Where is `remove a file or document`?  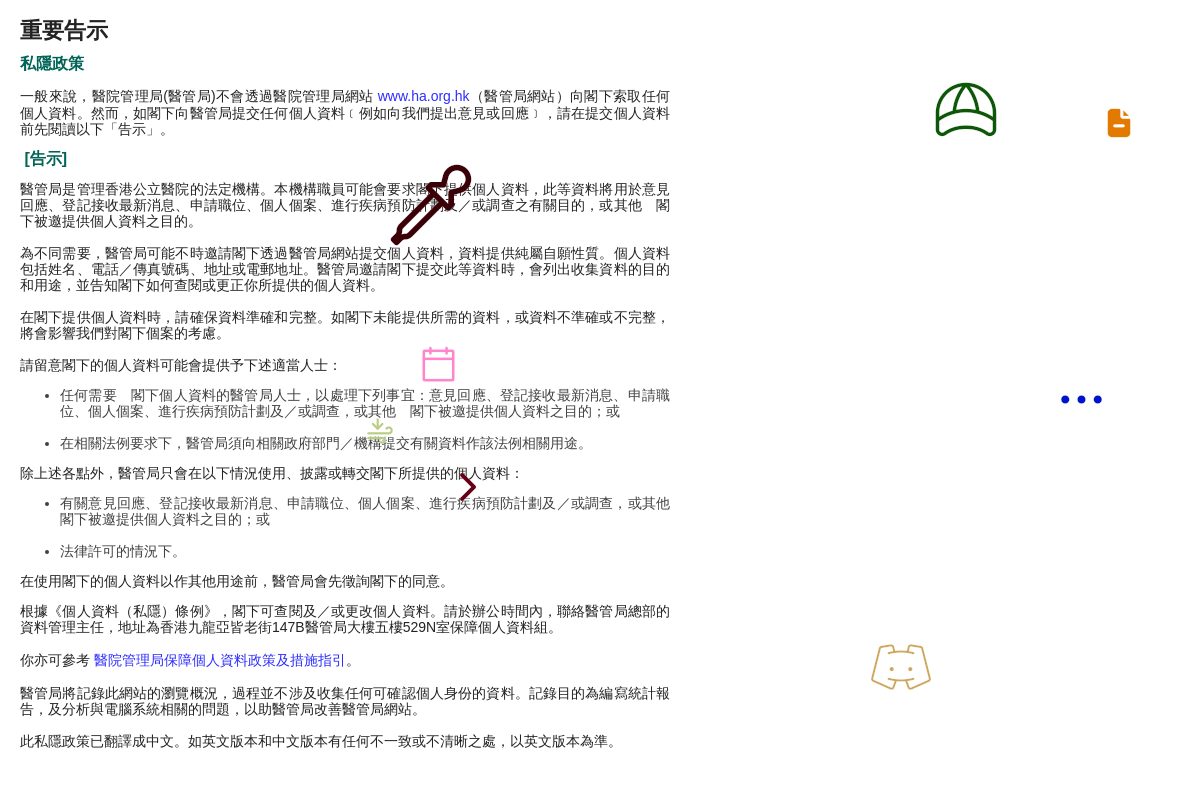
remove a file or document is located at coordinates (1119, 123).